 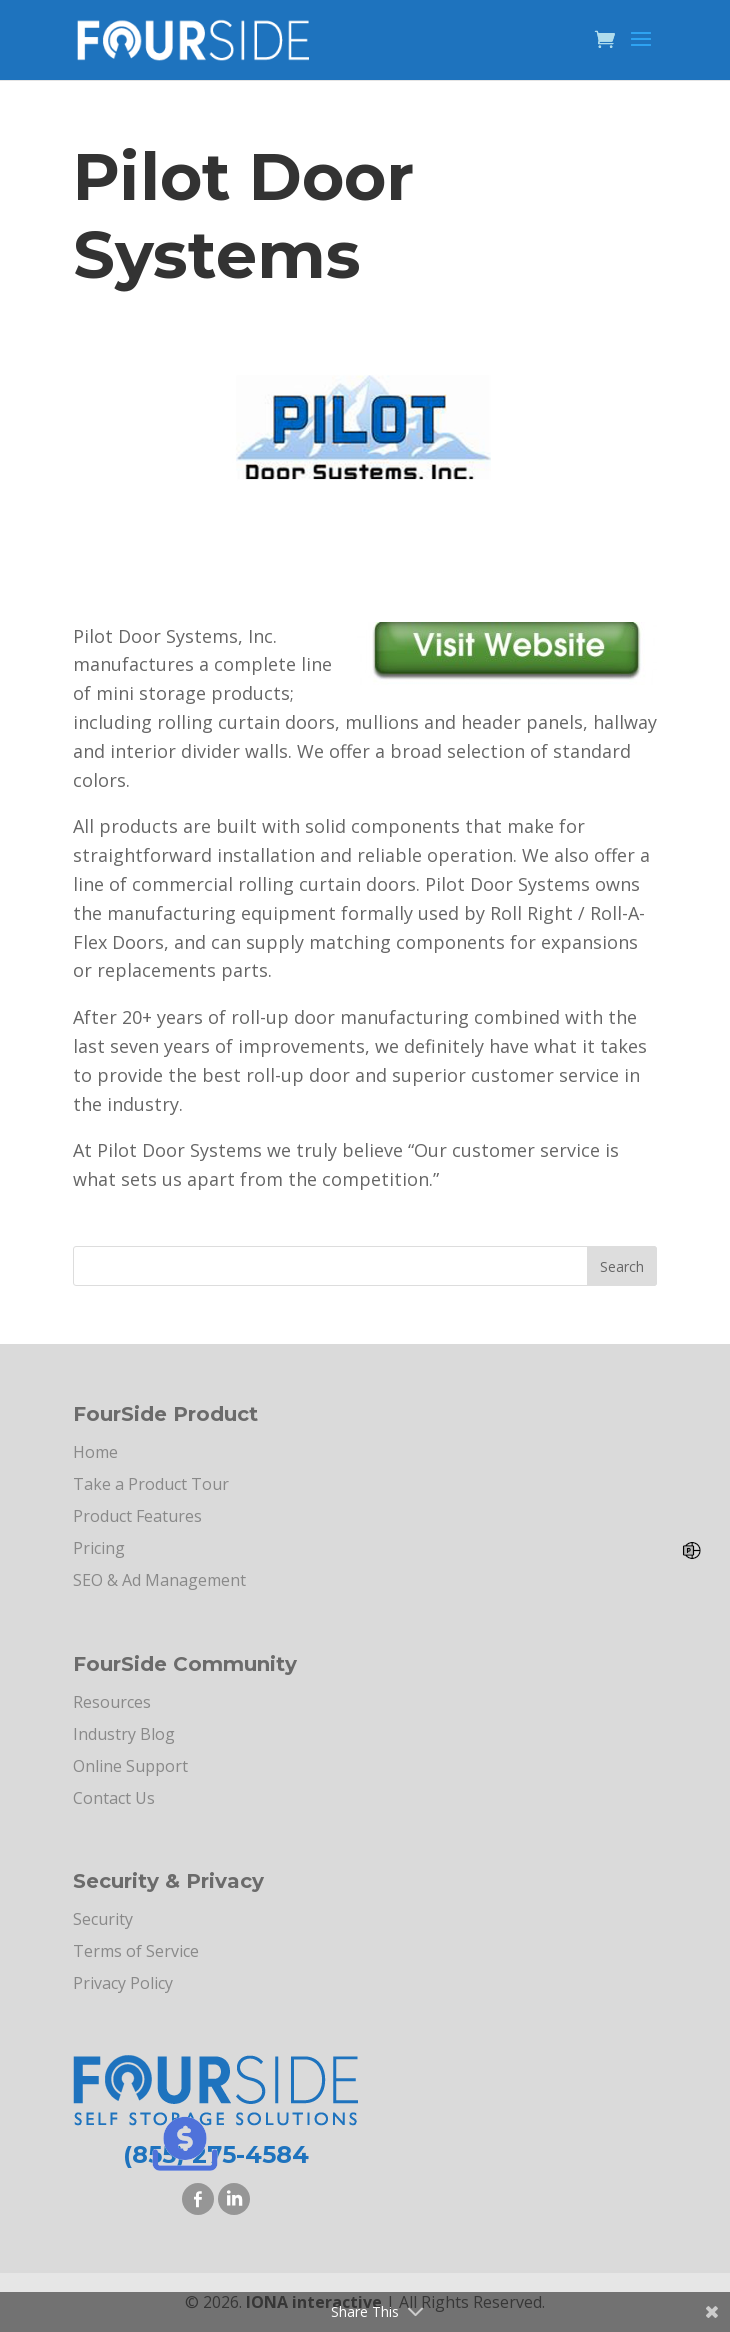 What do you see at coordinates (185, 2142) in the screenshot?
I see `make a donation` at bounding box center [185, 2142].